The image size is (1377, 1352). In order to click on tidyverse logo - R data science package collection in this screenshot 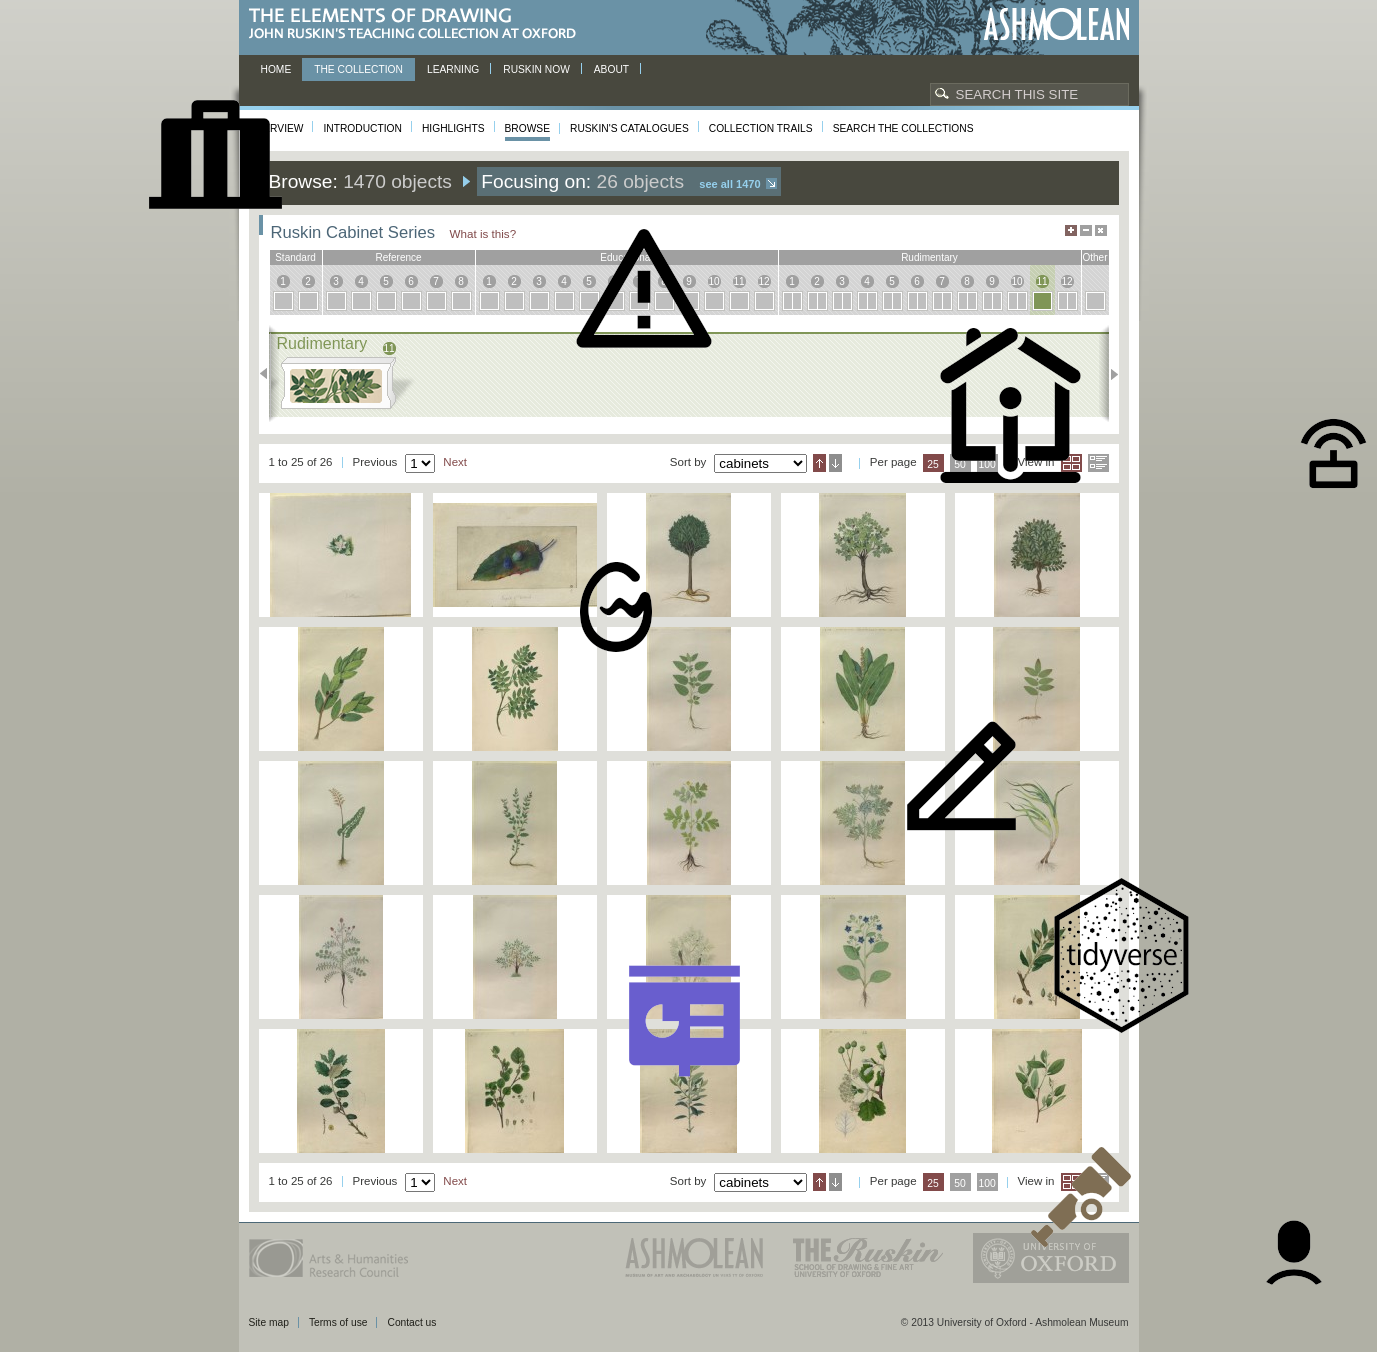, I will do `click(1121, 955)`.